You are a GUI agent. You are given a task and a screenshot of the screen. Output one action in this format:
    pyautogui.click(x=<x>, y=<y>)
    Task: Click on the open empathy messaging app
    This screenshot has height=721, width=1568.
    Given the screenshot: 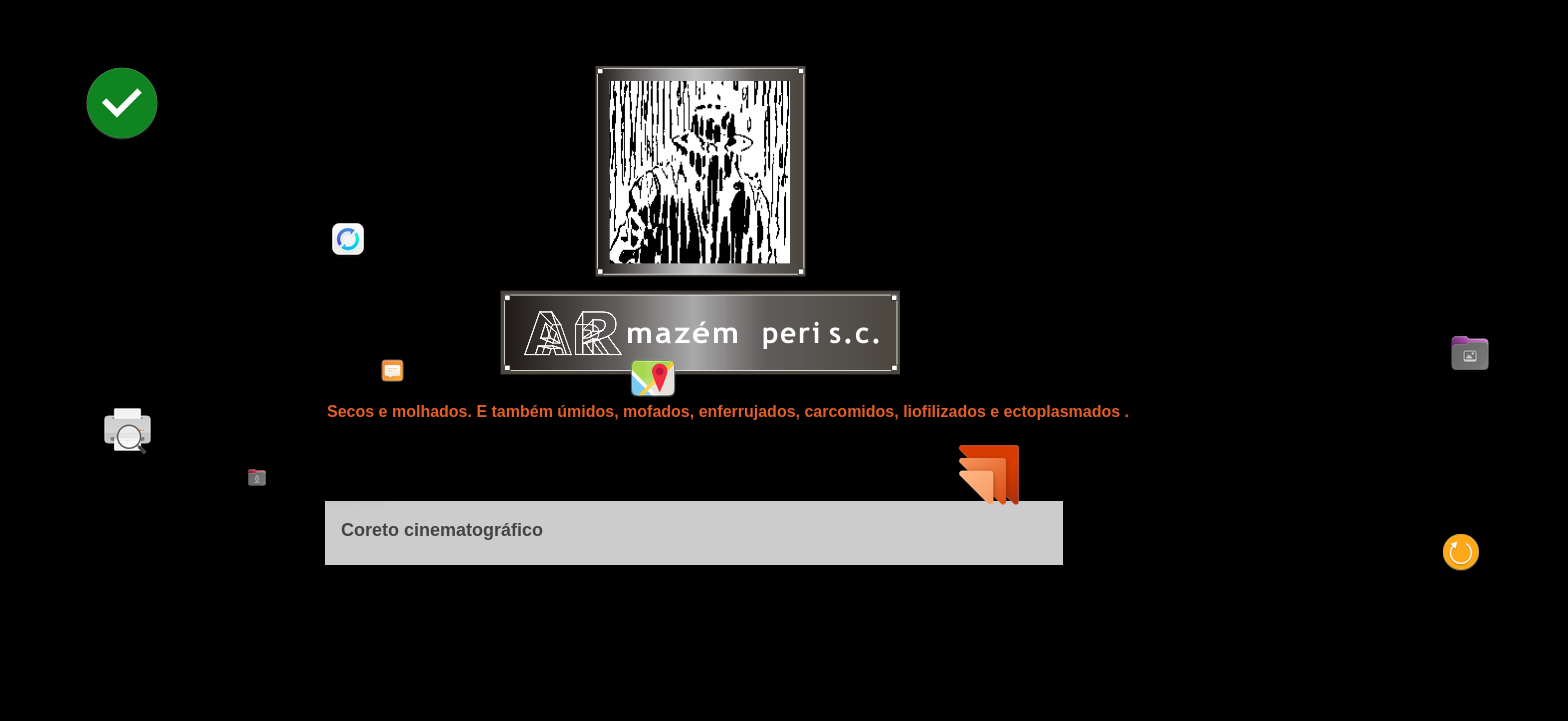 What is the action you would take?
    pyautogui.click(x=392, y=370)
    